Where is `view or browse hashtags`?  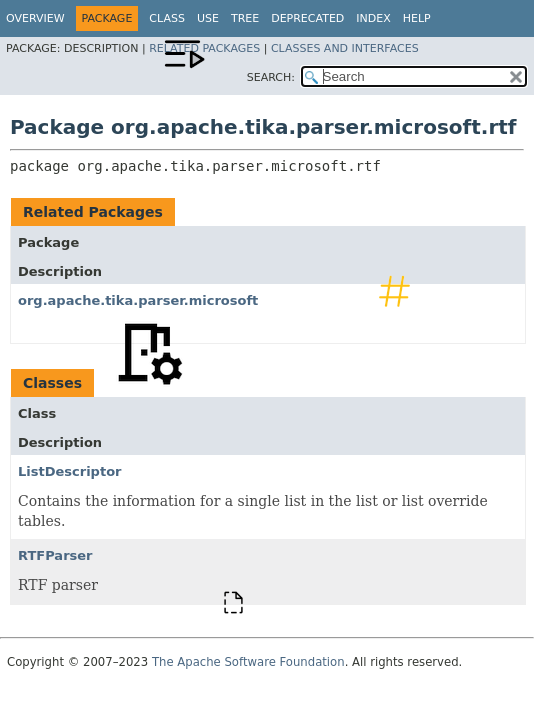 view or browse hashtags is located at coordinates (394, 291).